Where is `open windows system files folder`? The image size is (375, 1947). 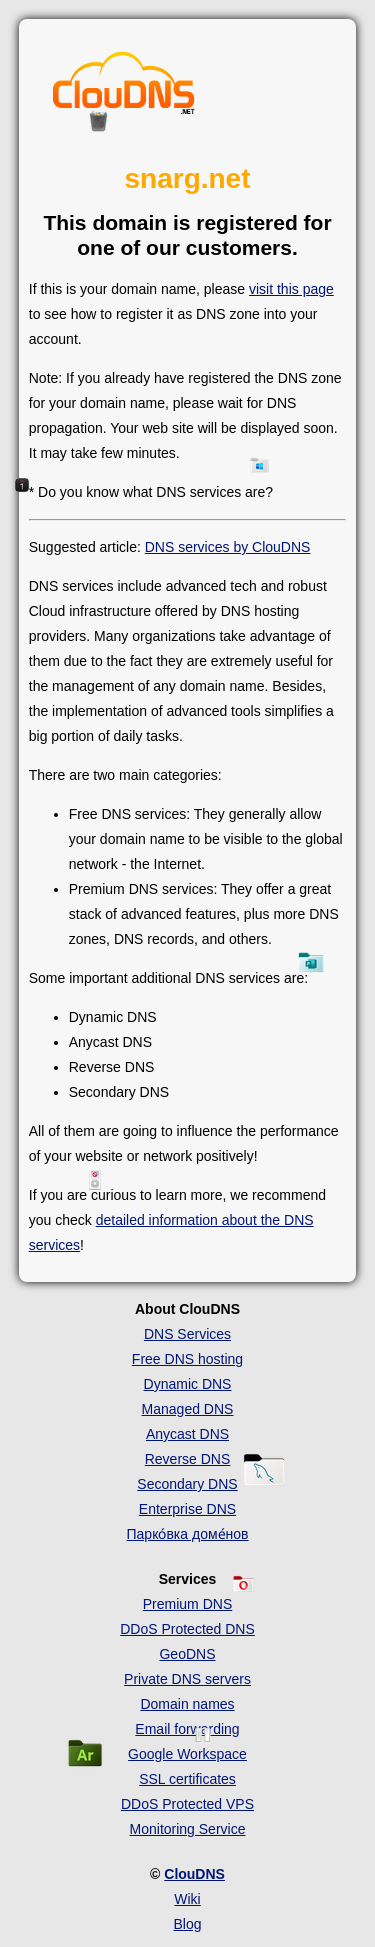
open windows system files folder is located at coordinates (259, 465).